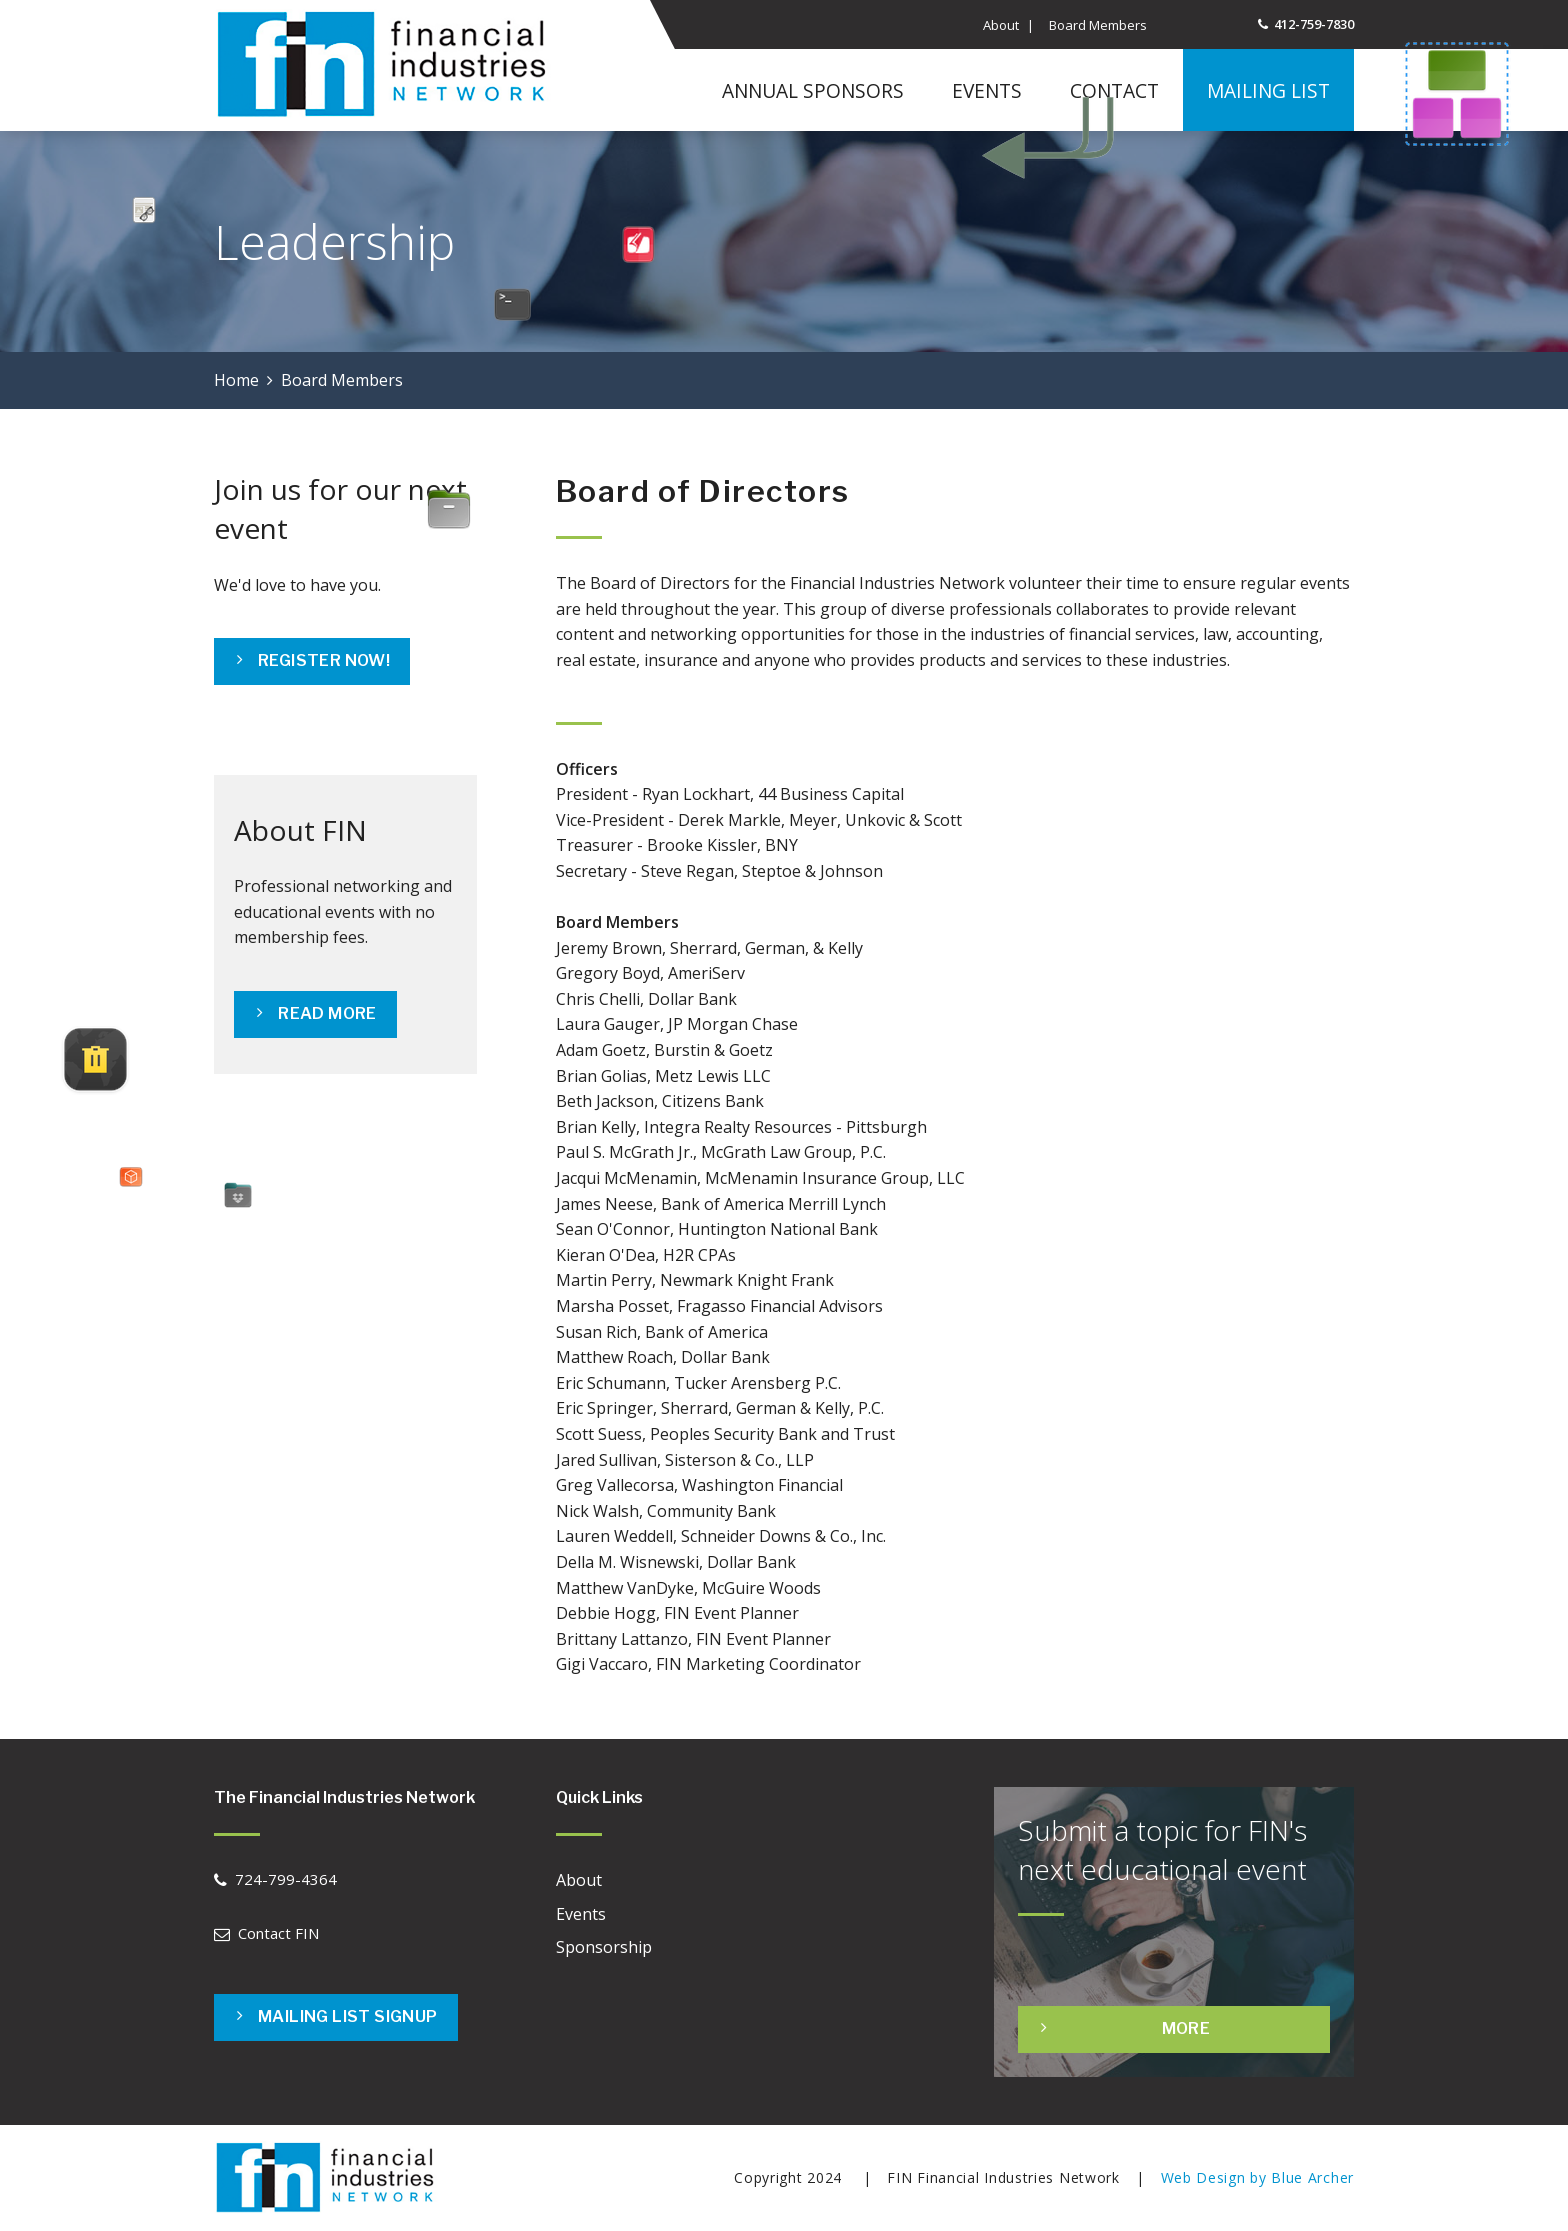  What do you see at coordinates (1046, 137) in the screenshot?
I see `reply to all recipients in an email thread` at bounding box center [1046, 137].